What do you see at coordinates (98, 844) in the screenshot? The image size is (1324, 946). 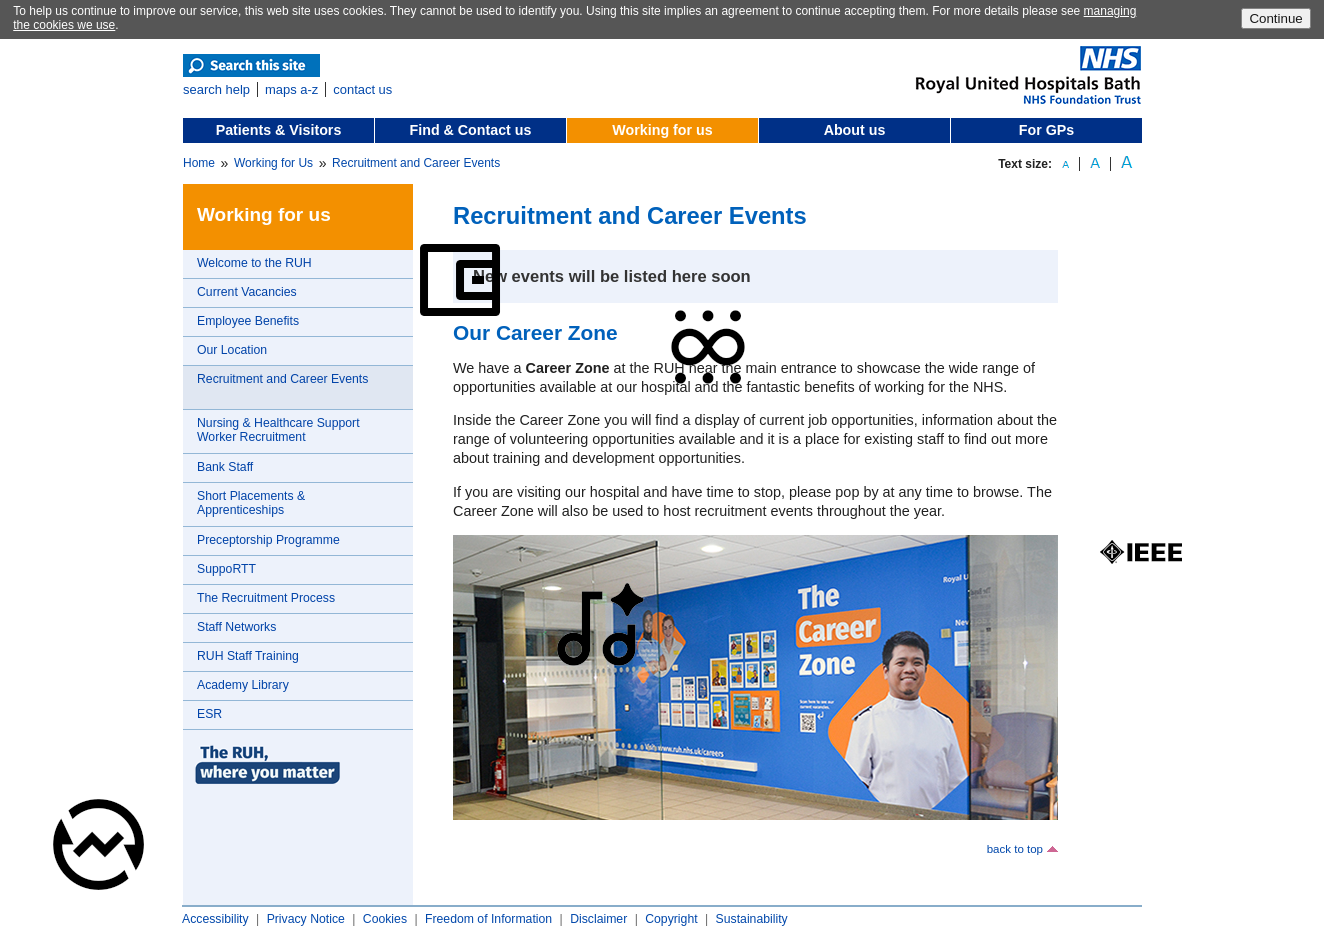 I see `exchange or convert funds` at bounding box center [98, 844].